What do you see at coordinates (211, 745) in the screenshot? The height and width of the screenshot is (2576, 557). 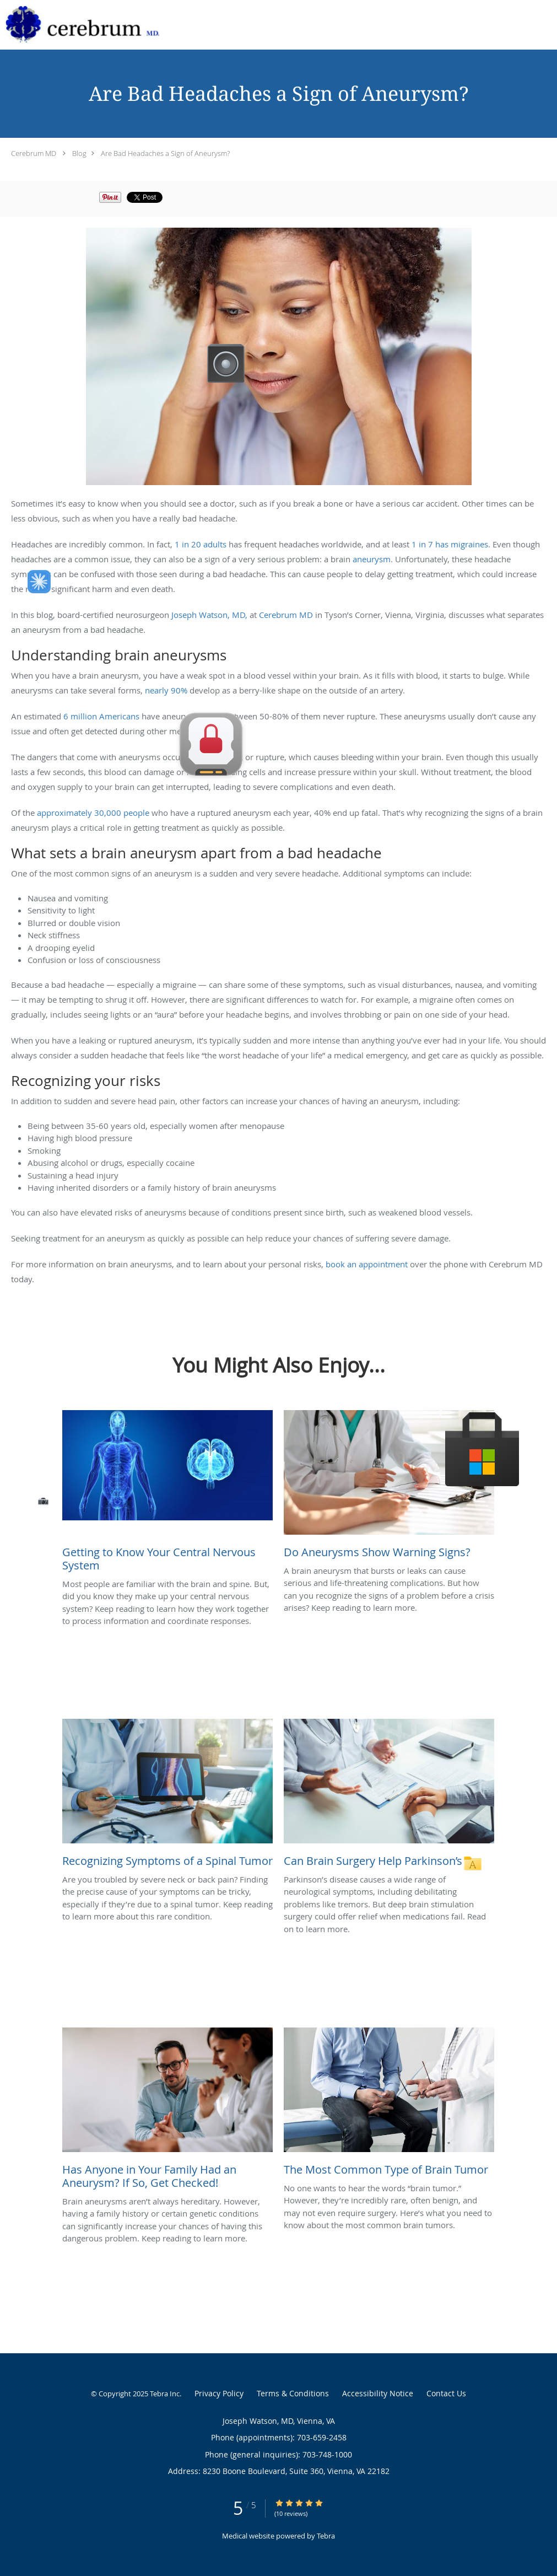 I see `access encryption and security settings` at bounding box center [211, 745].